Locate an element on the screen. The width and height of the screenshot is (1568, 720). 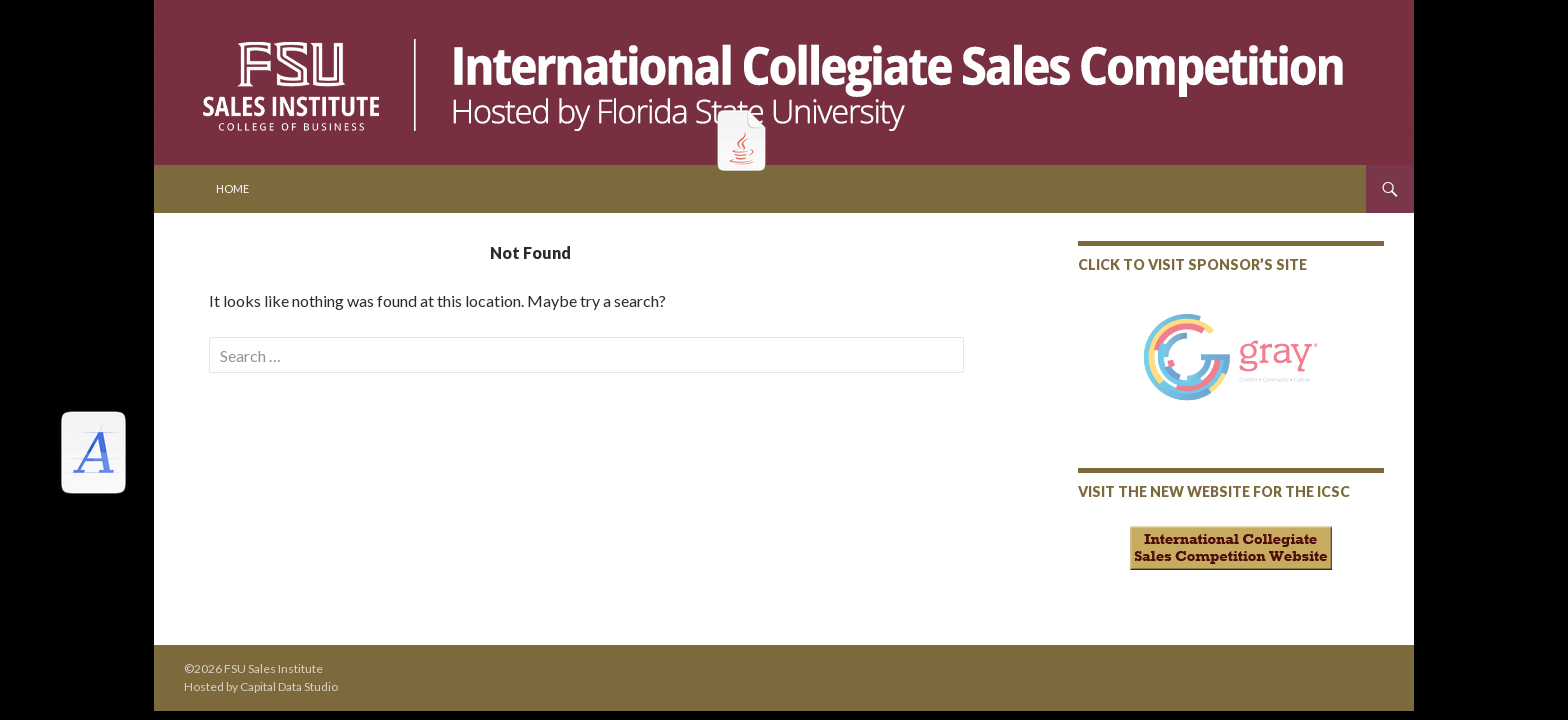
a TrueType font file is located at coordinates (93, 452).